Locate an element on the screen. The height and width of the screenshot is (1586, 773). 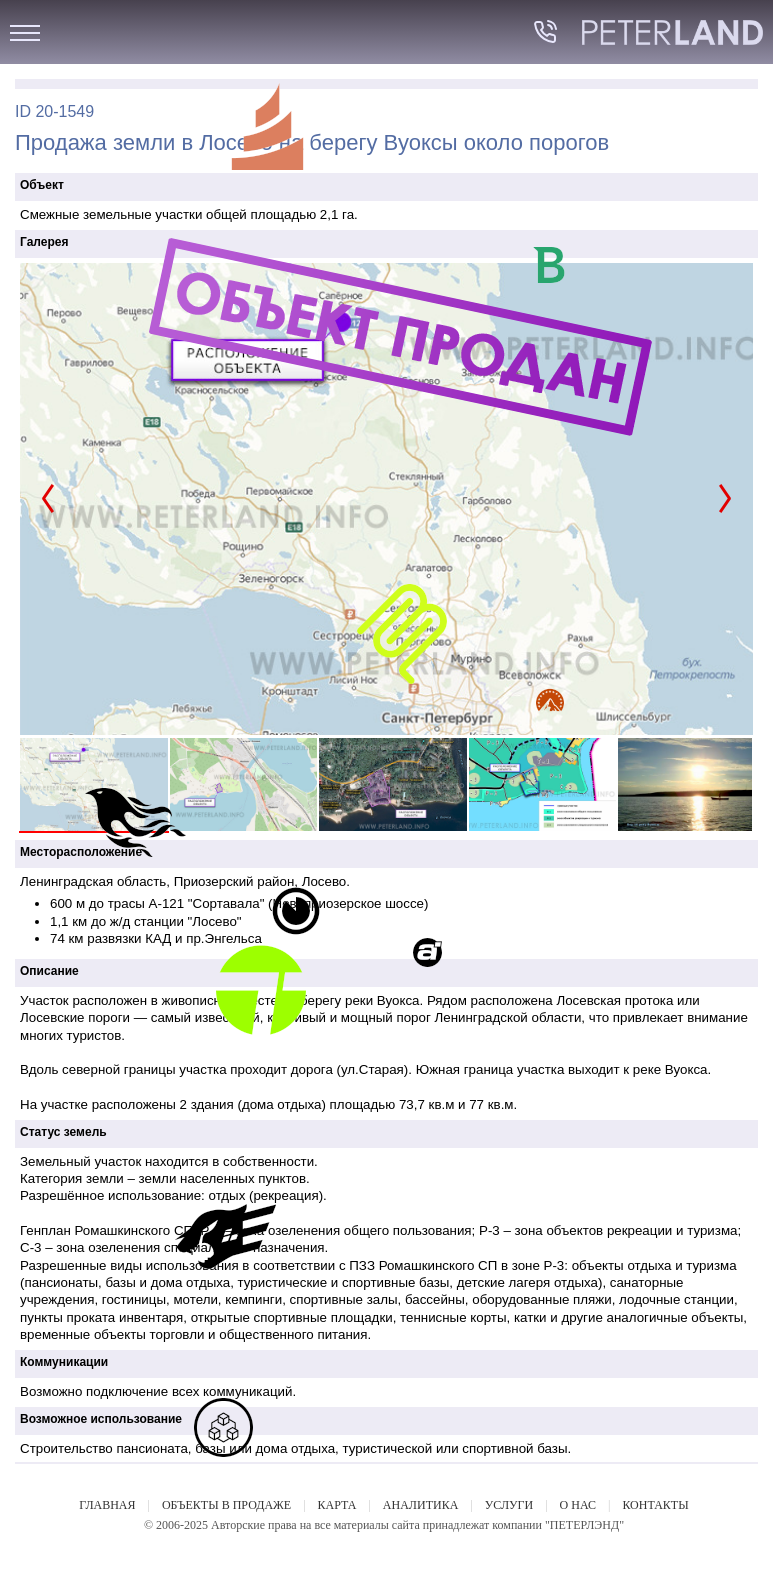
fastify web framework logo is located at coordinates (225, 1236).